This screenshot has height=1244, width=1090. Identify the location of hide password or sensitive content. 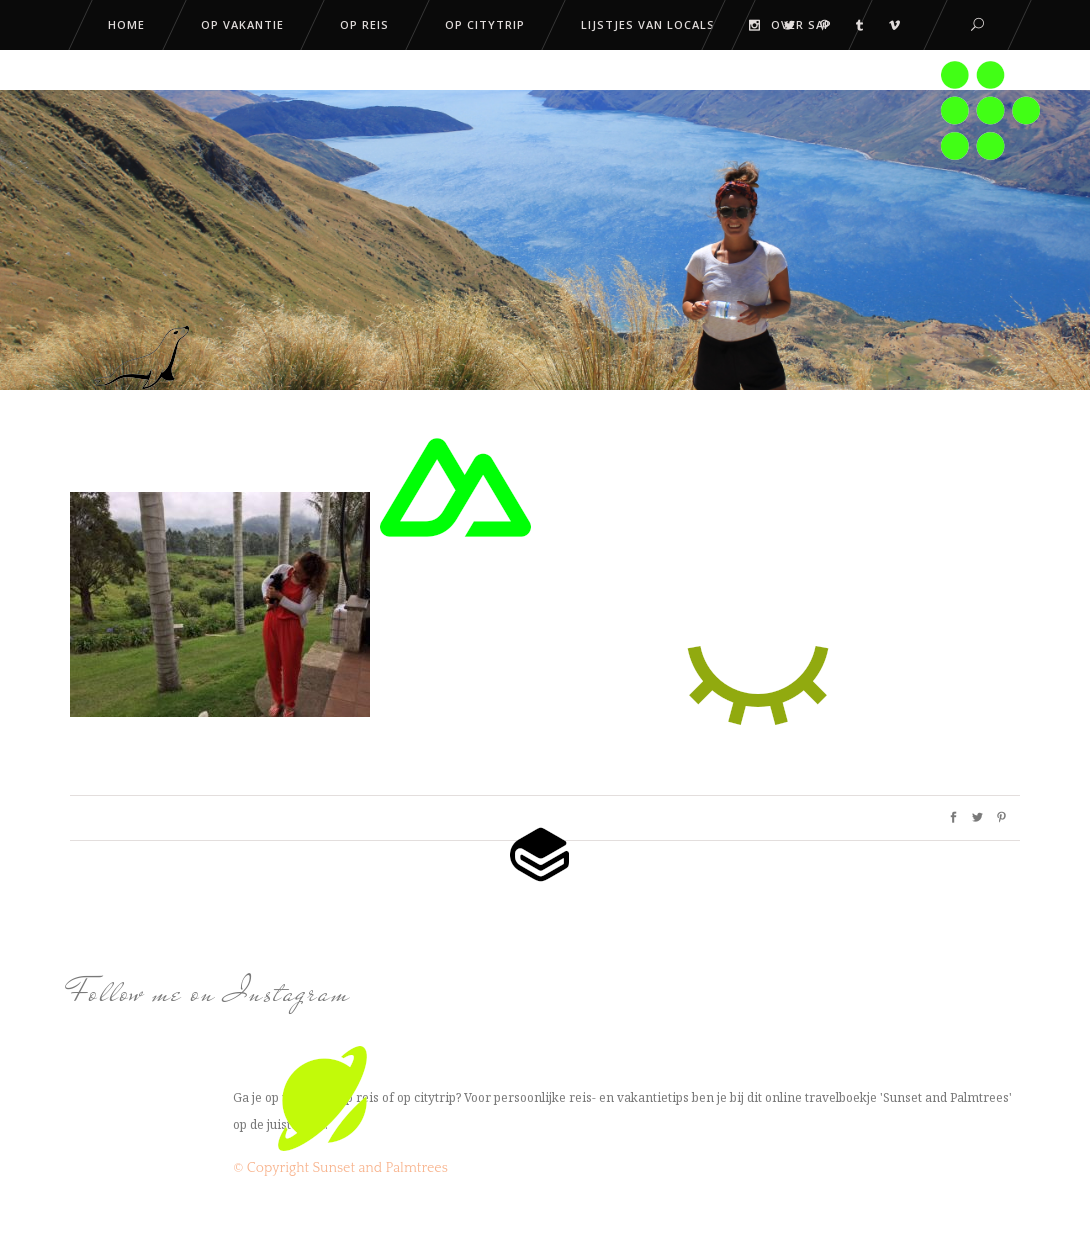
(758, 681).